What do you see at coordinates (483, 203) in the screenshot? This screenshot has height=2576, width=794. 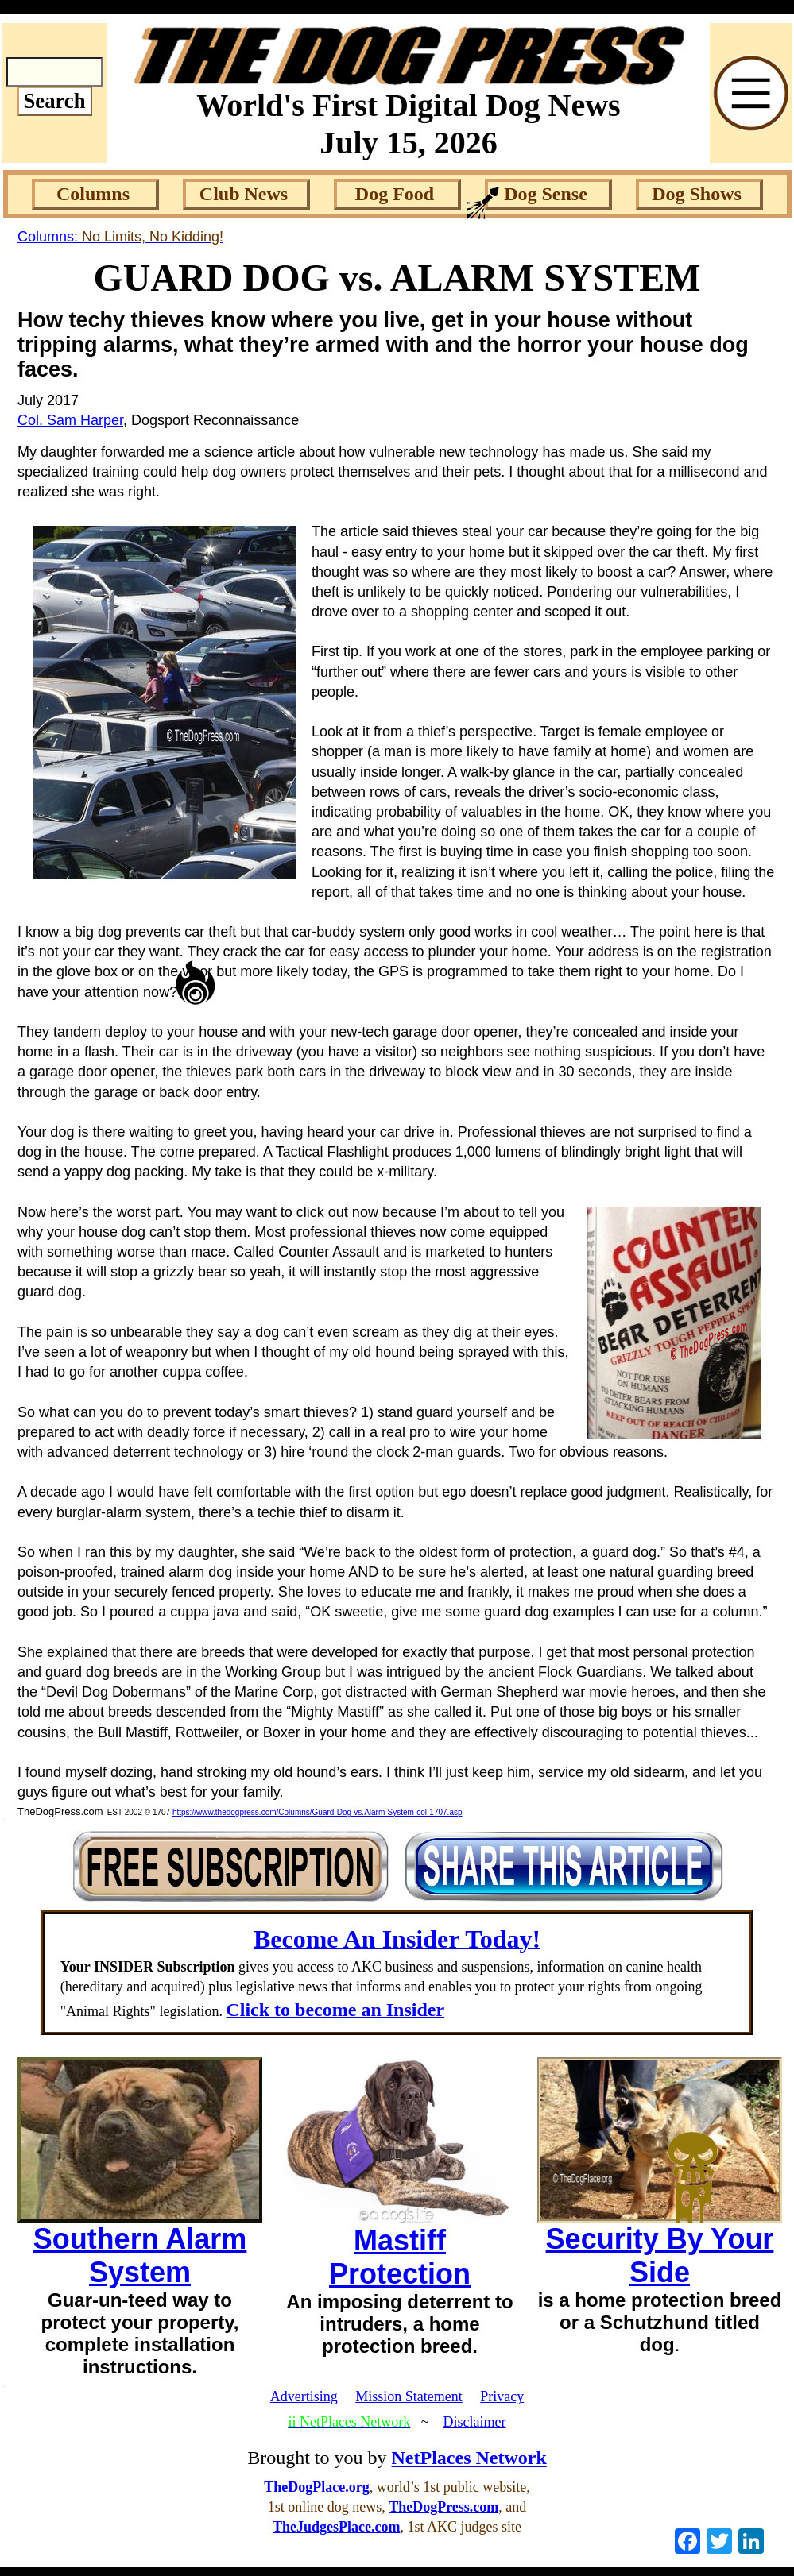 I see `launch celebration or fireworks effect` at bounding box center [483, 203].